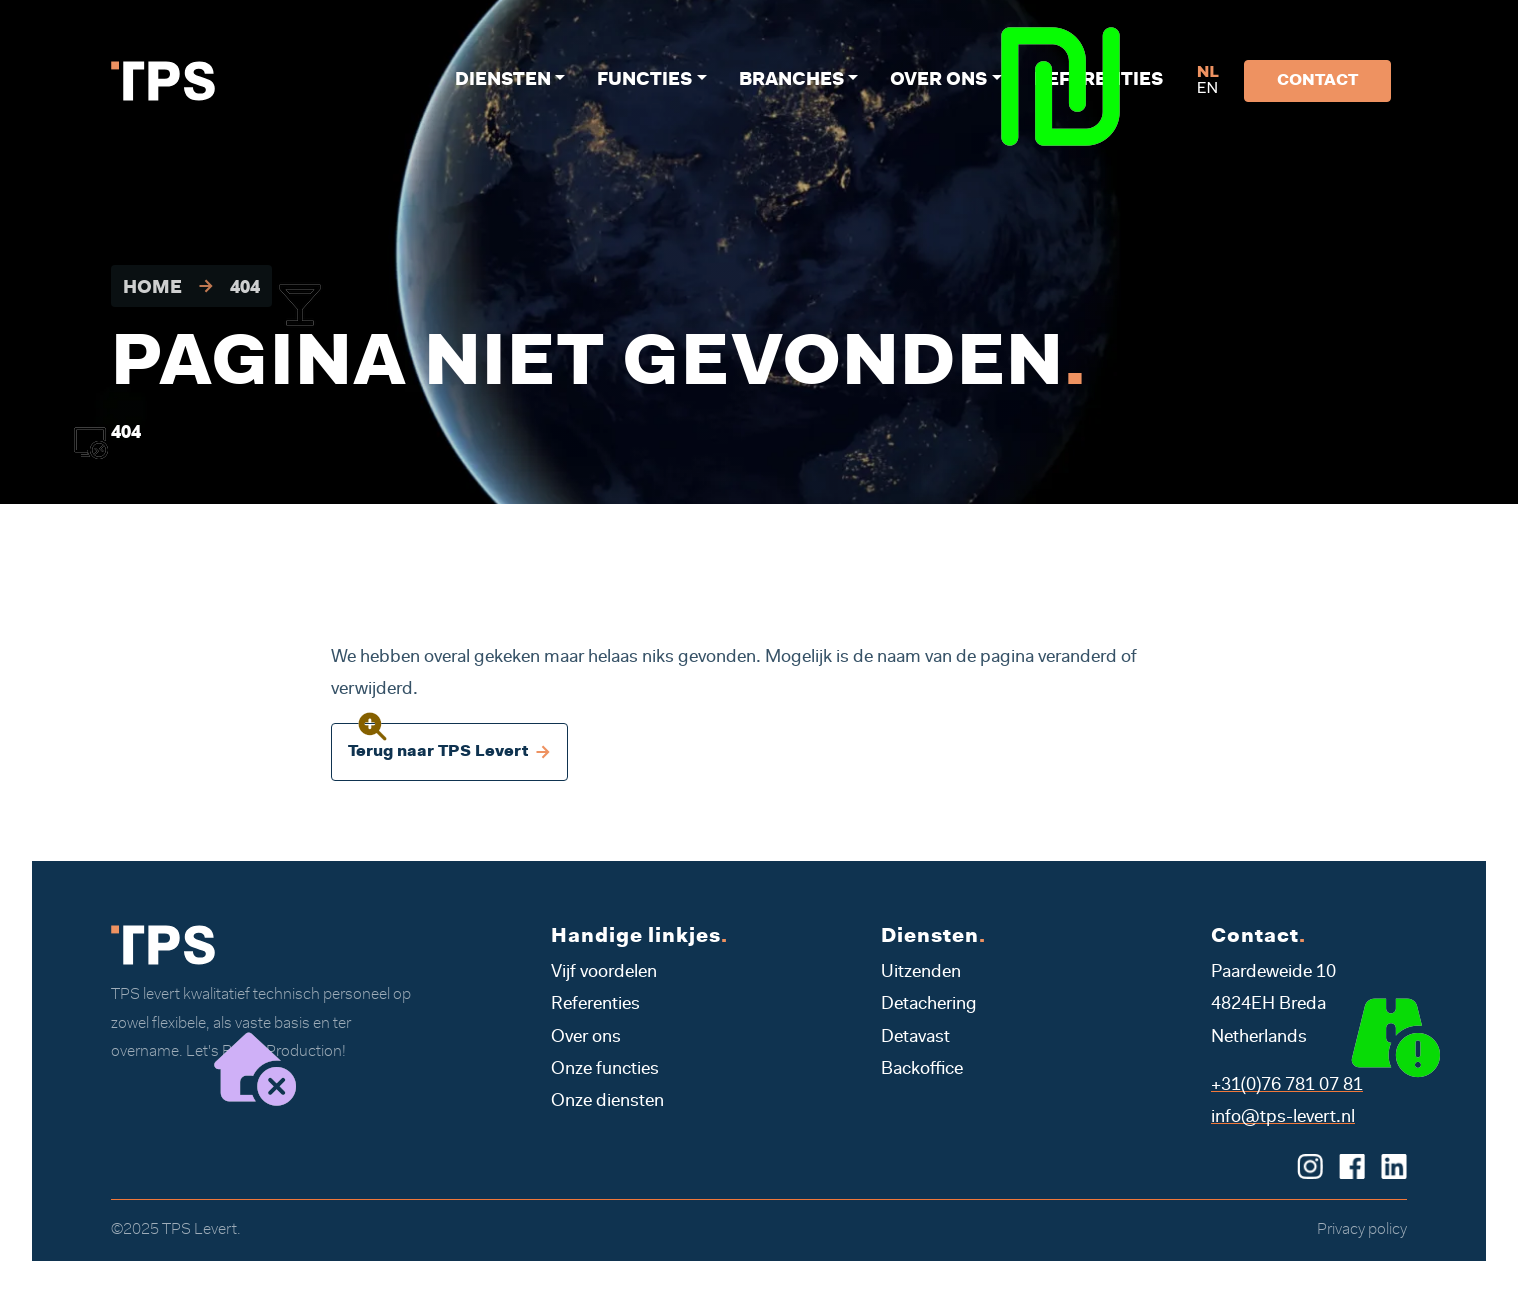  I want to click on zoom in on content, so click(372, 726).